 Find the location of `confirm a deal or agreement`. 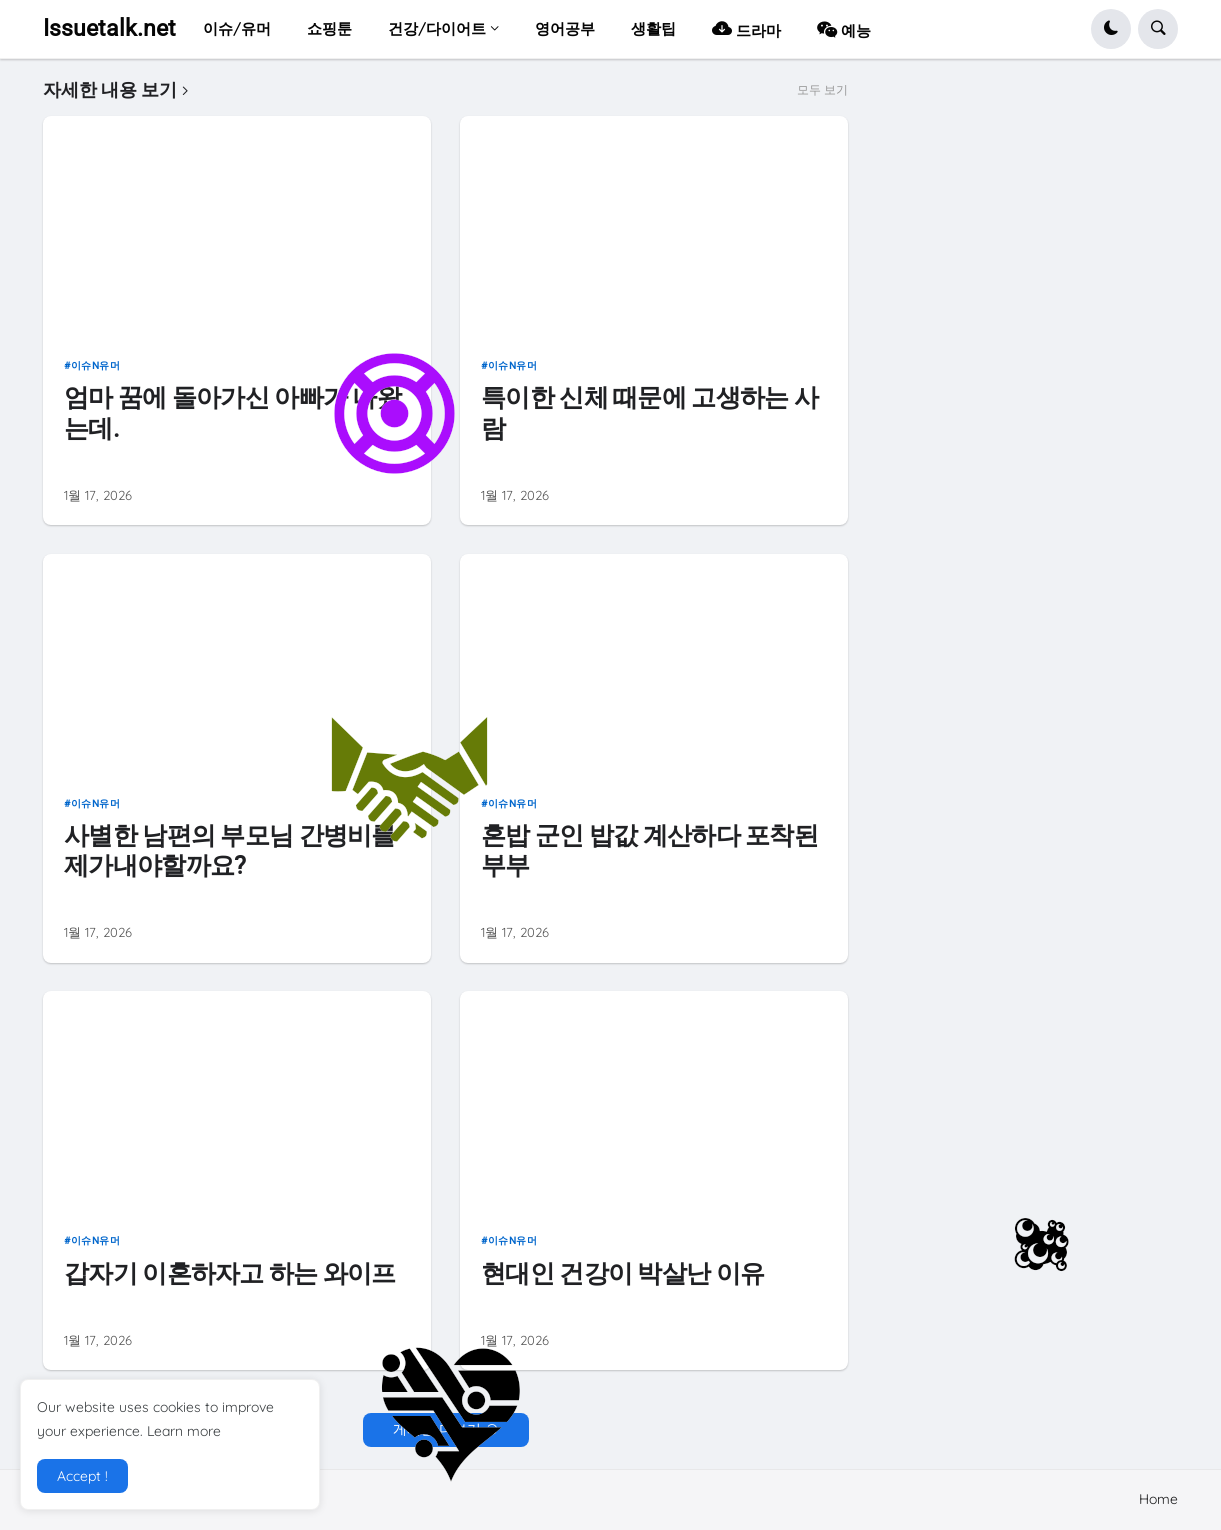

confirm a deal or agreement is located at coordinates (409, 780).